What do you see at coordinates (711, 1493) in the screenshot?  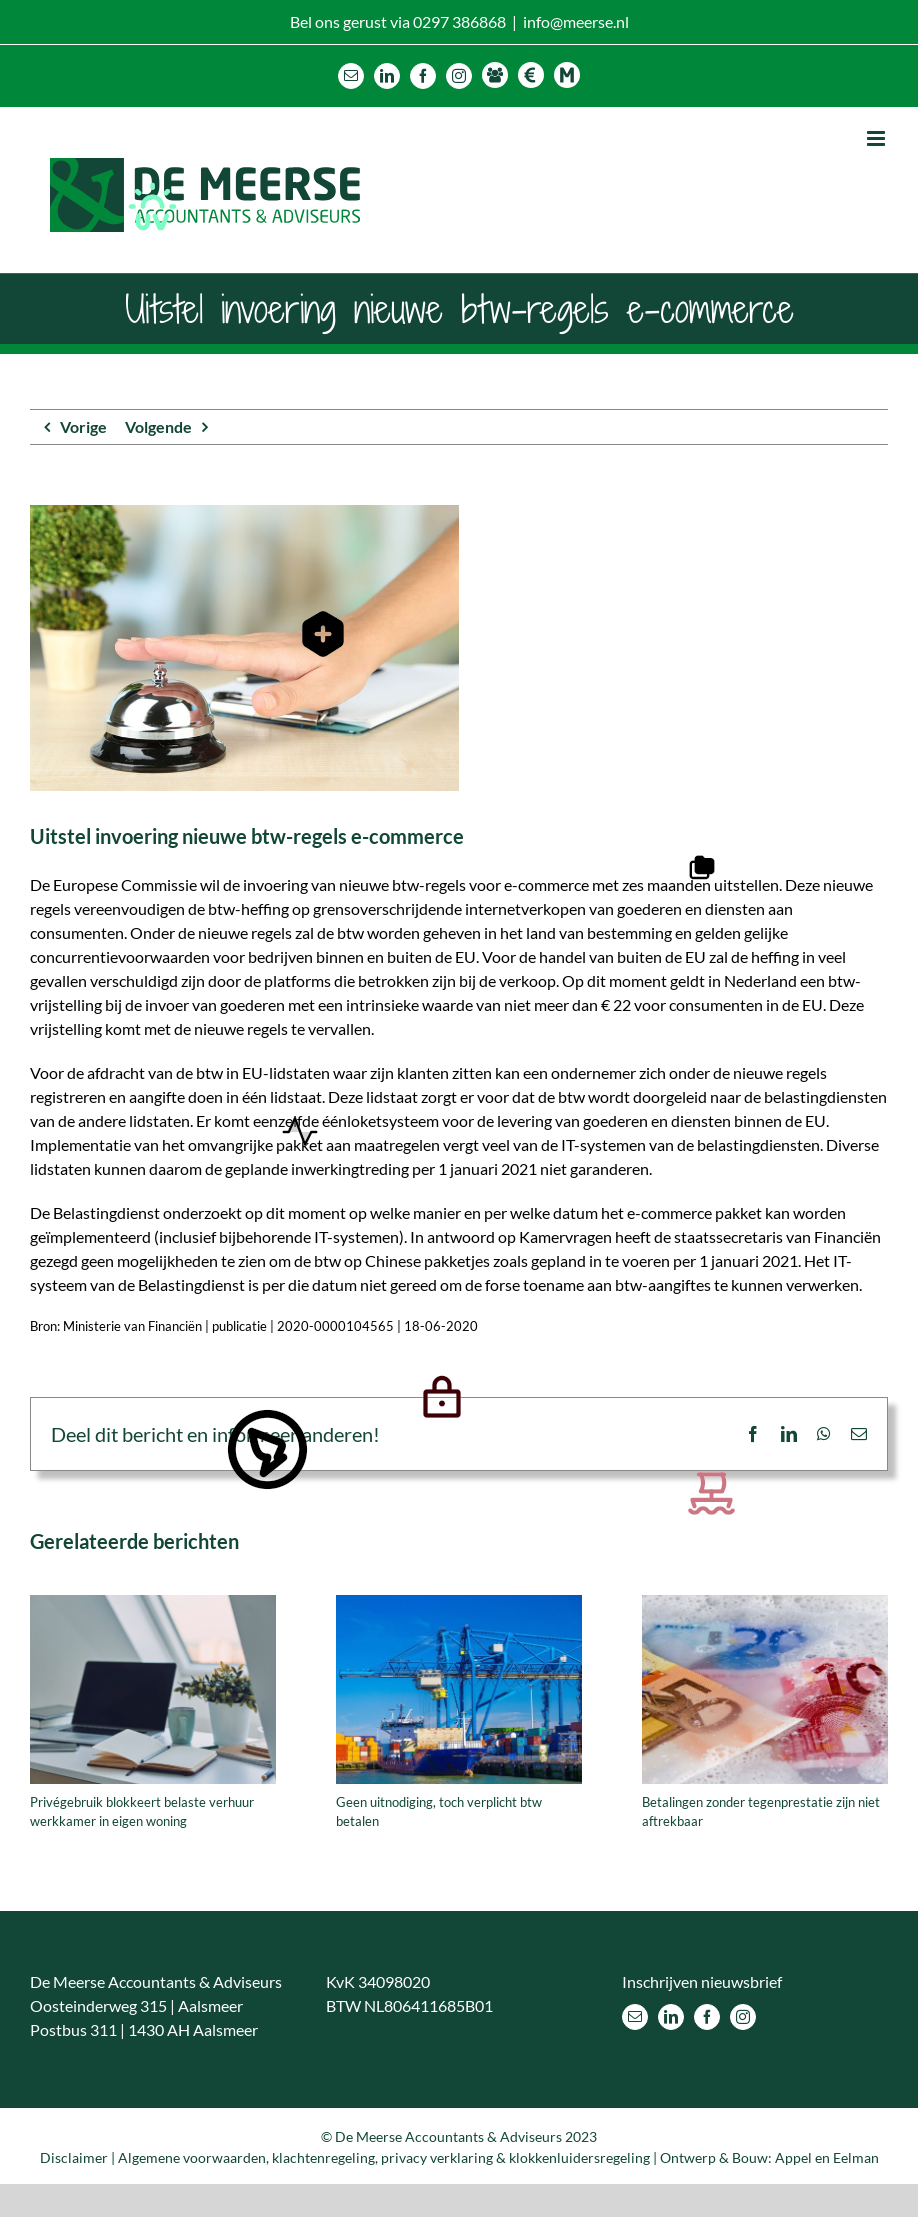 I see `access sailing or boating features` at bounding box center [711, 1493].